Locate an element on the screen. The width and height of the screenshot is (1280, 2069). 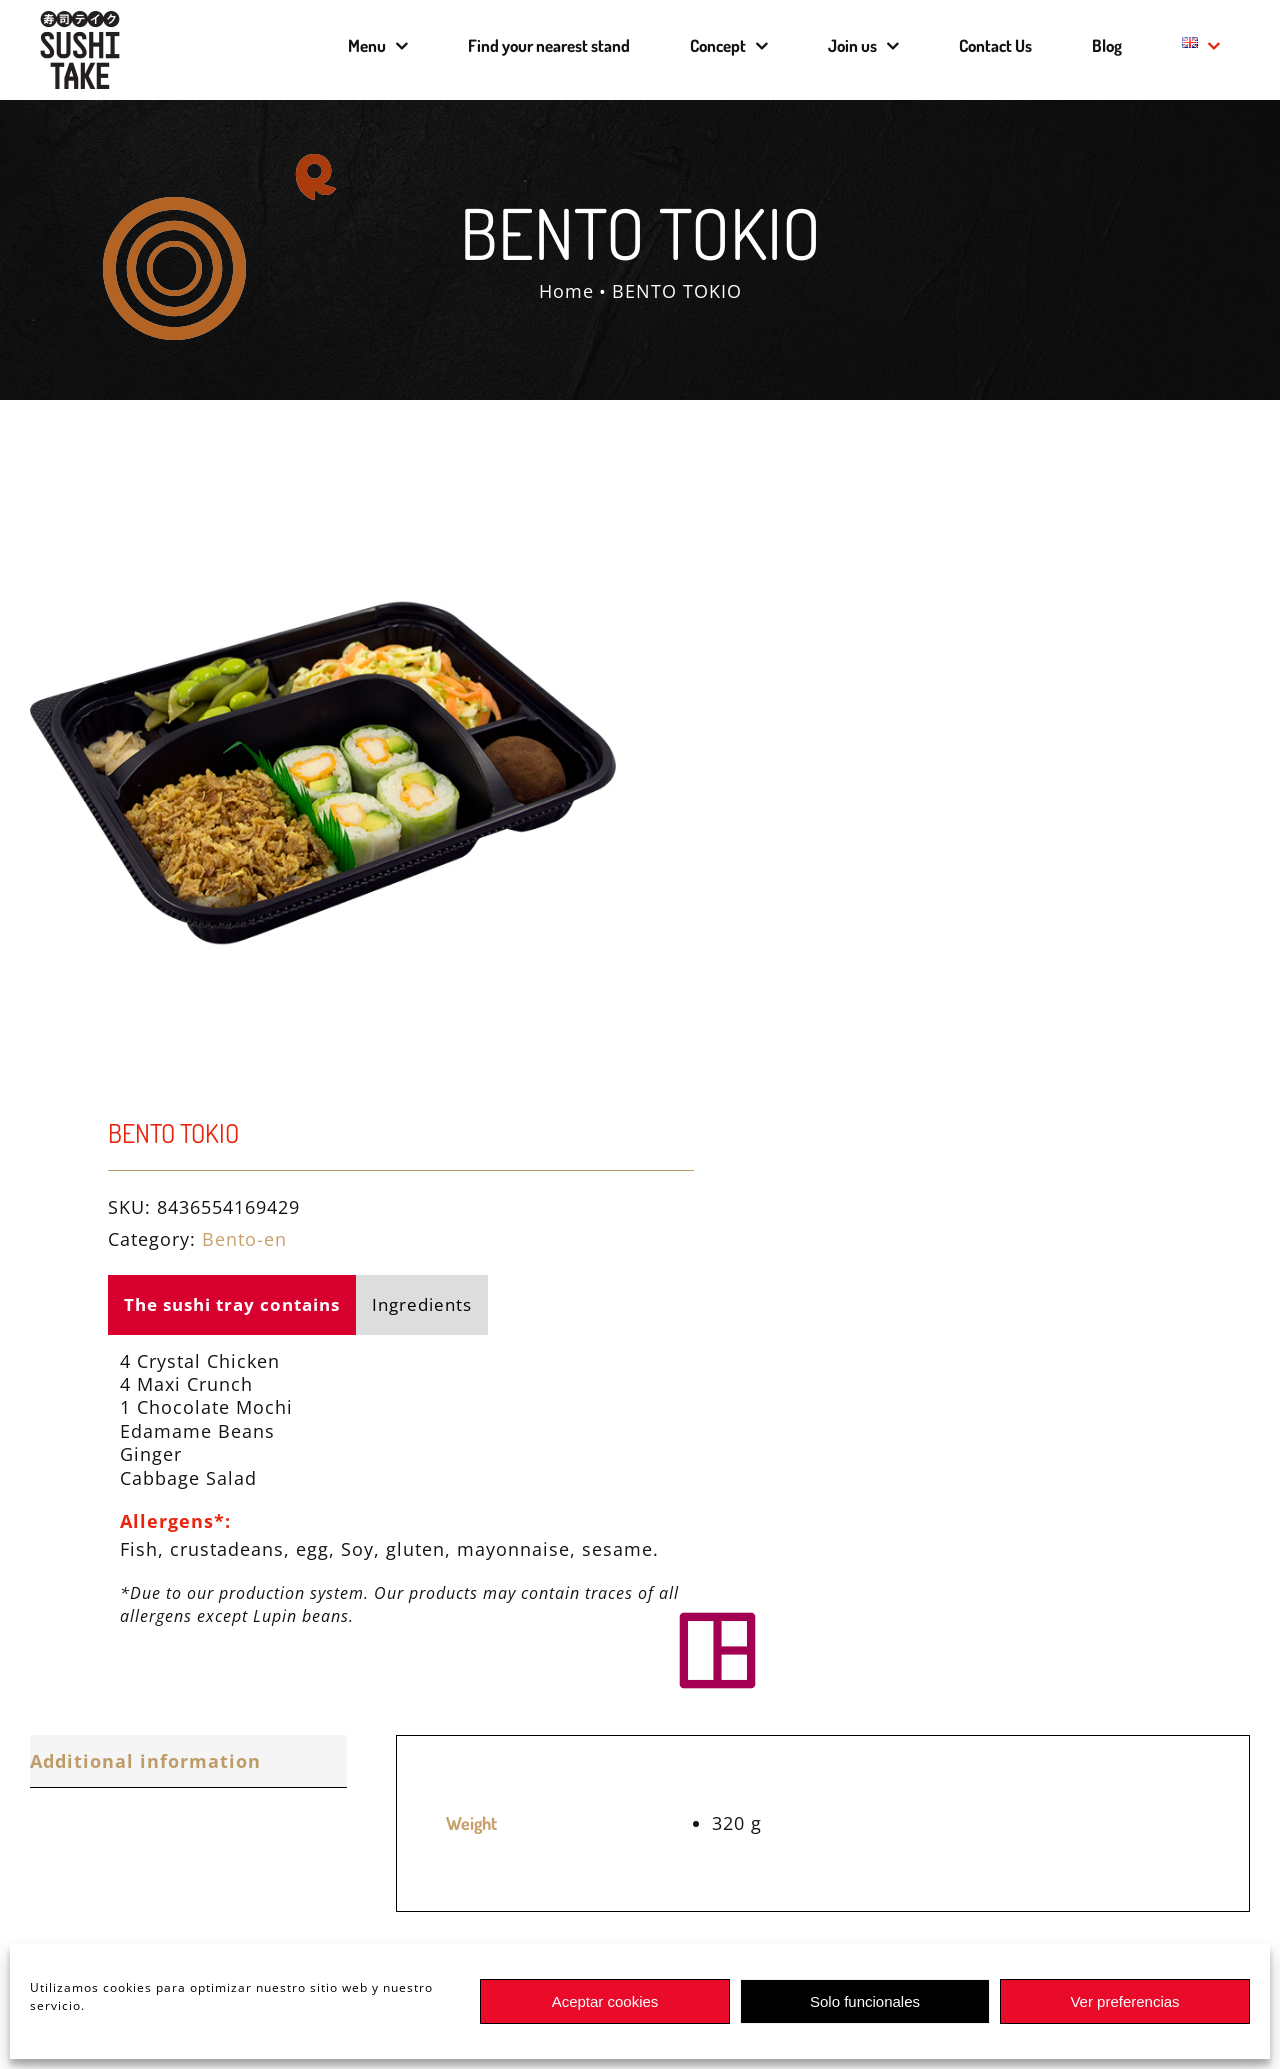
open the Rapid API platform is located at coordinates (316, 177).